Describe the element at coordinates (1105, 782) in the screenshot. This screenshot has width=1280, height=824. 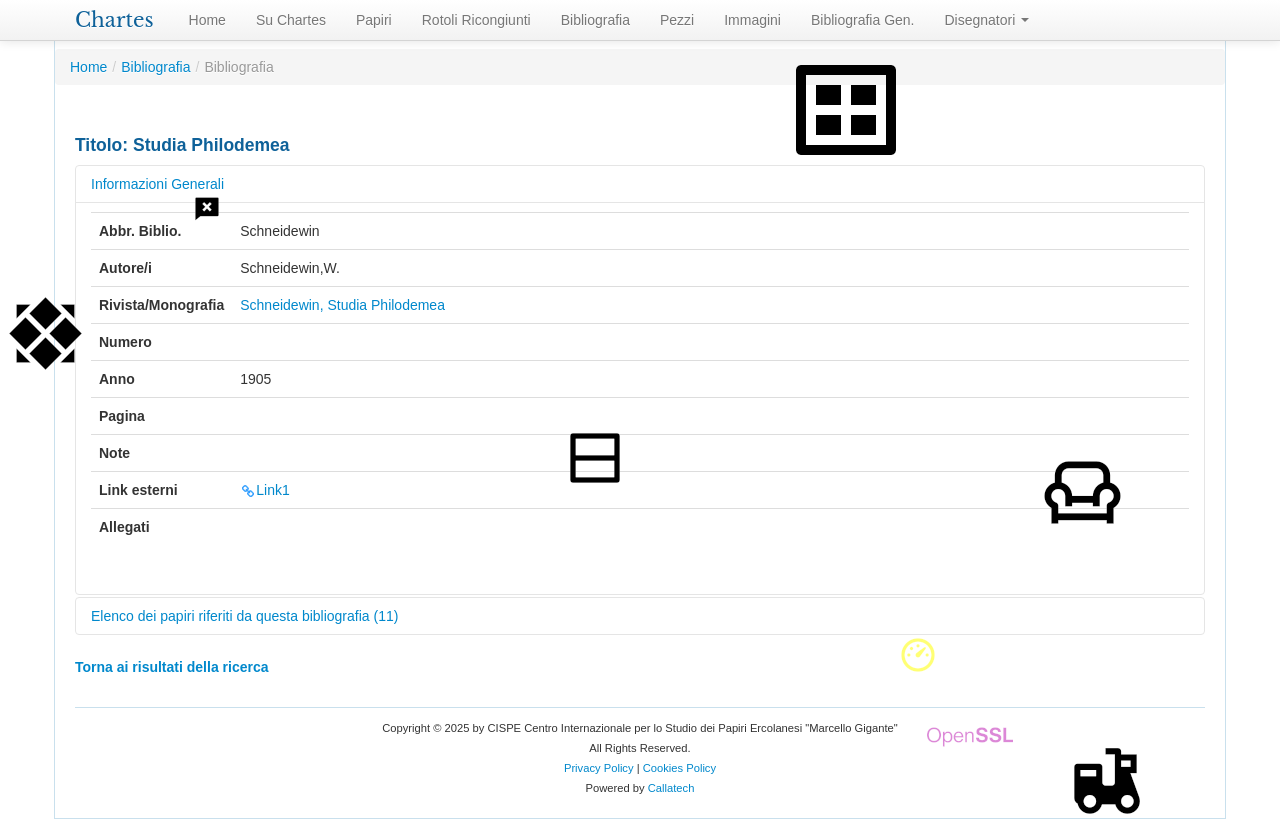
I see `select e-bike as transportation mode` at that location.